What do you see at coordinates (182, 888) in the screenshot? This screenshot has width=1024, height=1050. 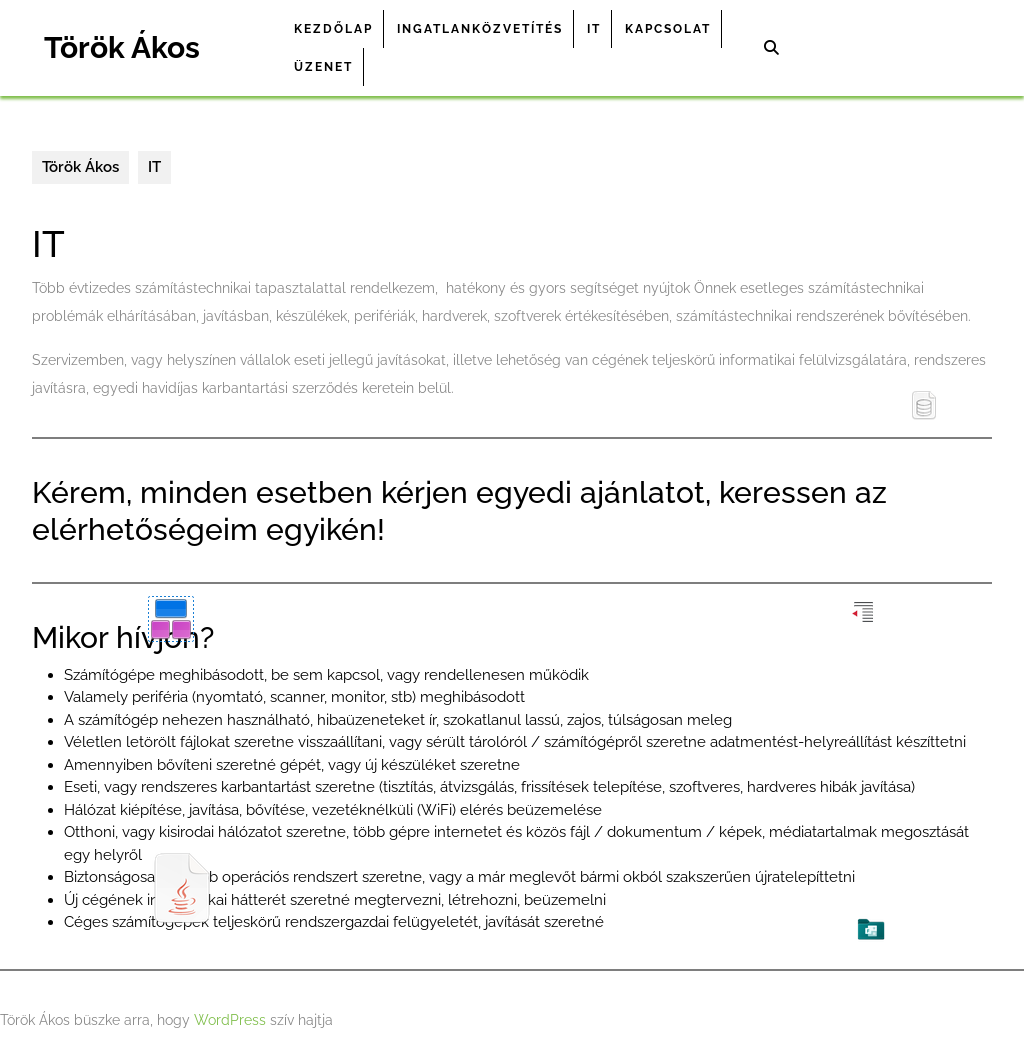 I see `java source code file` at bounding box center [182, 888].